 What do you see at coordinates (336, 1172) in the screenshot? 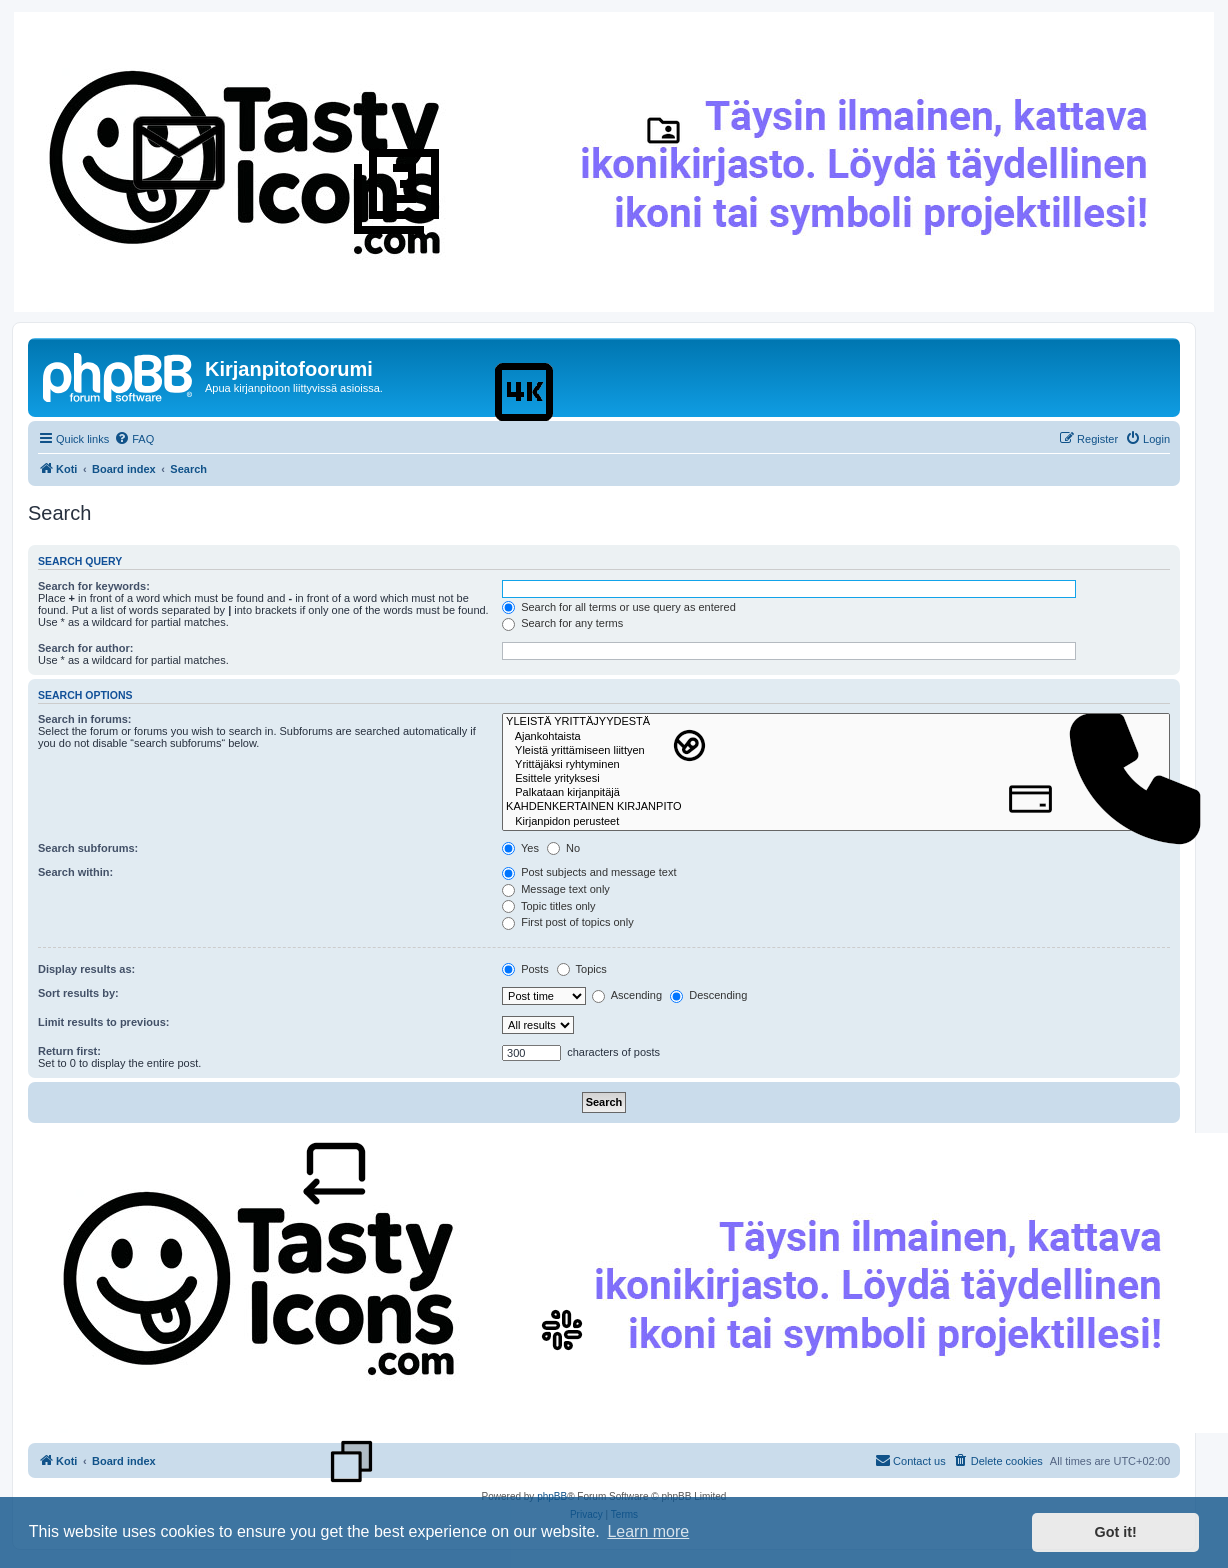
I see `auto-fit content to the left edge` at bounding box center [336, 1172].